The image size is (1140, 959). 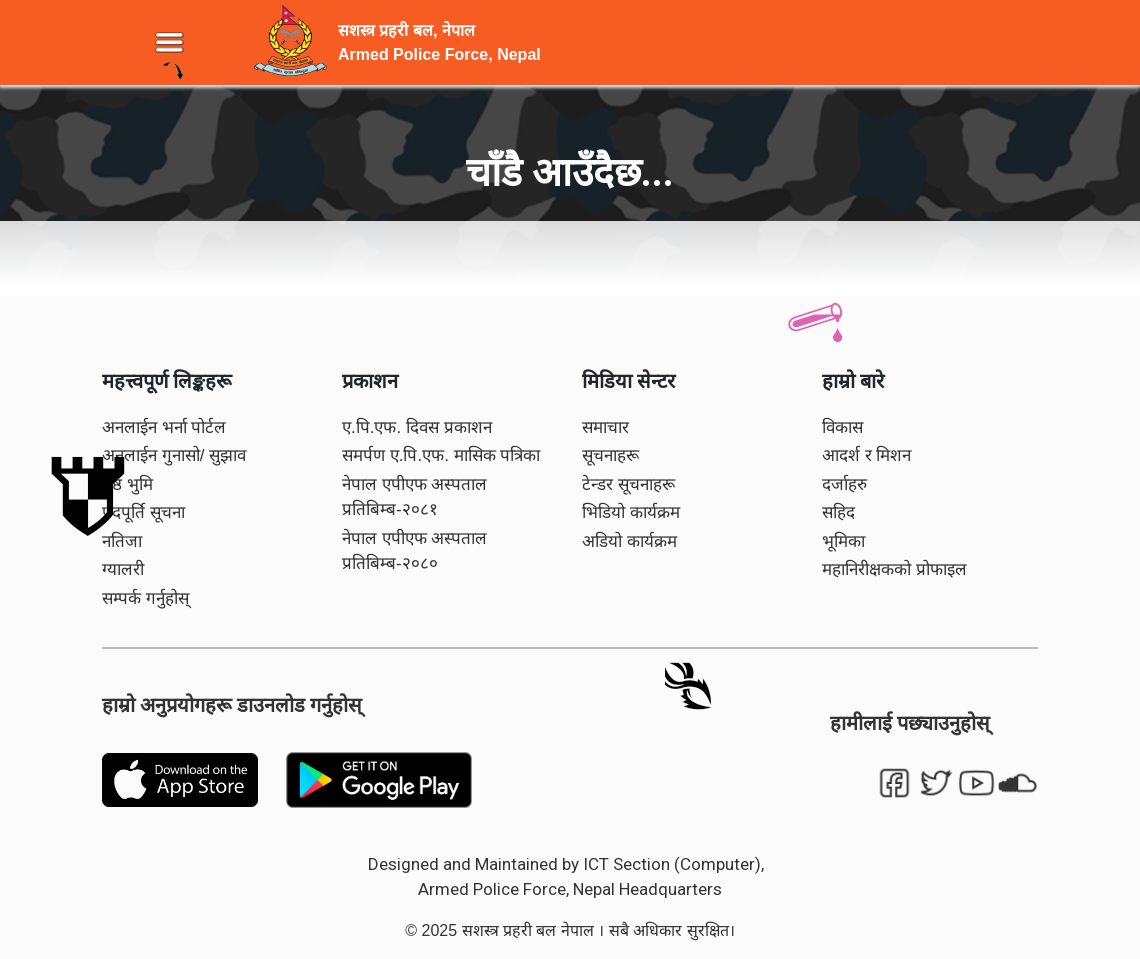 I want to click on indicates a claw attack or slash ability, so click(x=688, y=686).